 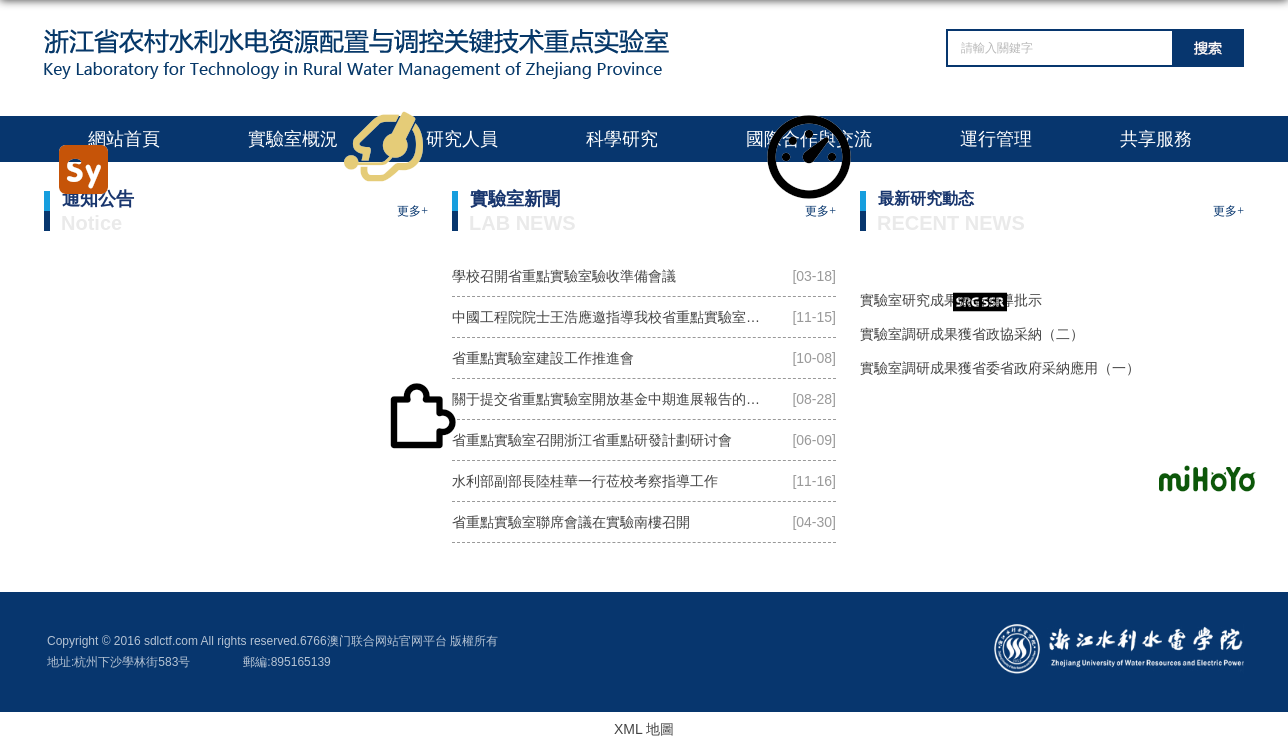 What do you see at coordinates (83, 169) in the screenshot?
I see `open symbolab math solver app` at bounding box center [83, 169].